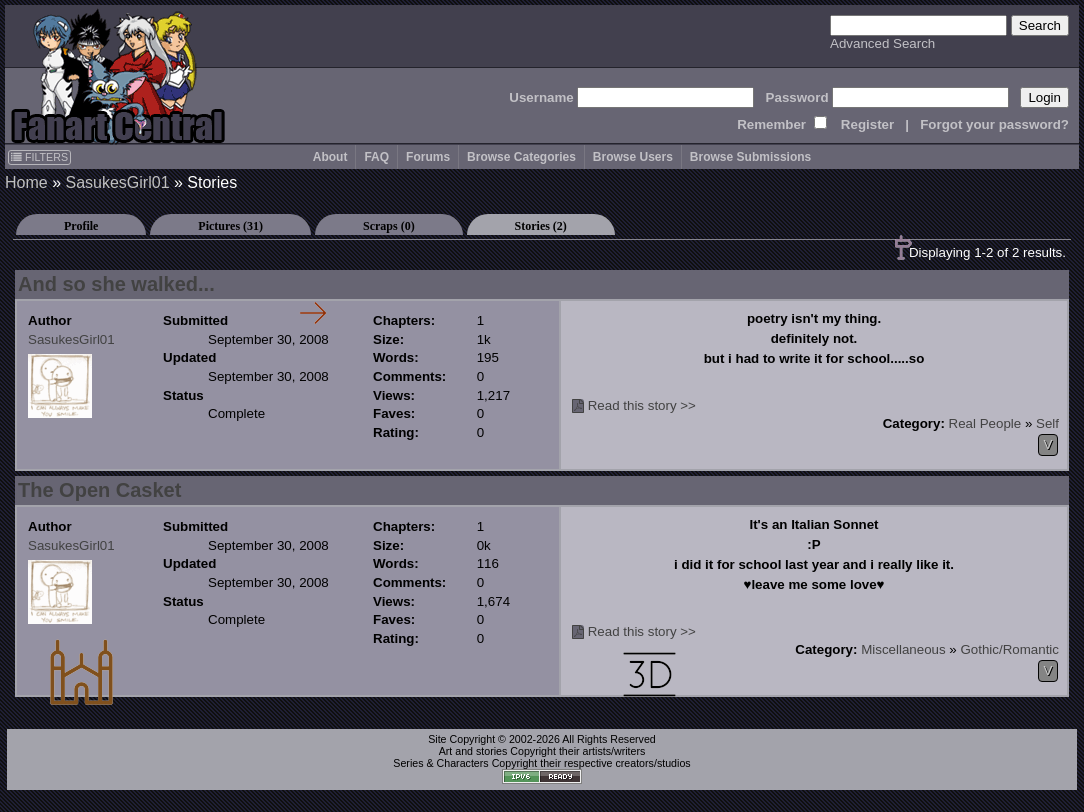 This screenshot has width=1084, height=812. Describe the element at coordinates (313, 313) in the screenshot. I see `navigate to the next item or screen` at that location.